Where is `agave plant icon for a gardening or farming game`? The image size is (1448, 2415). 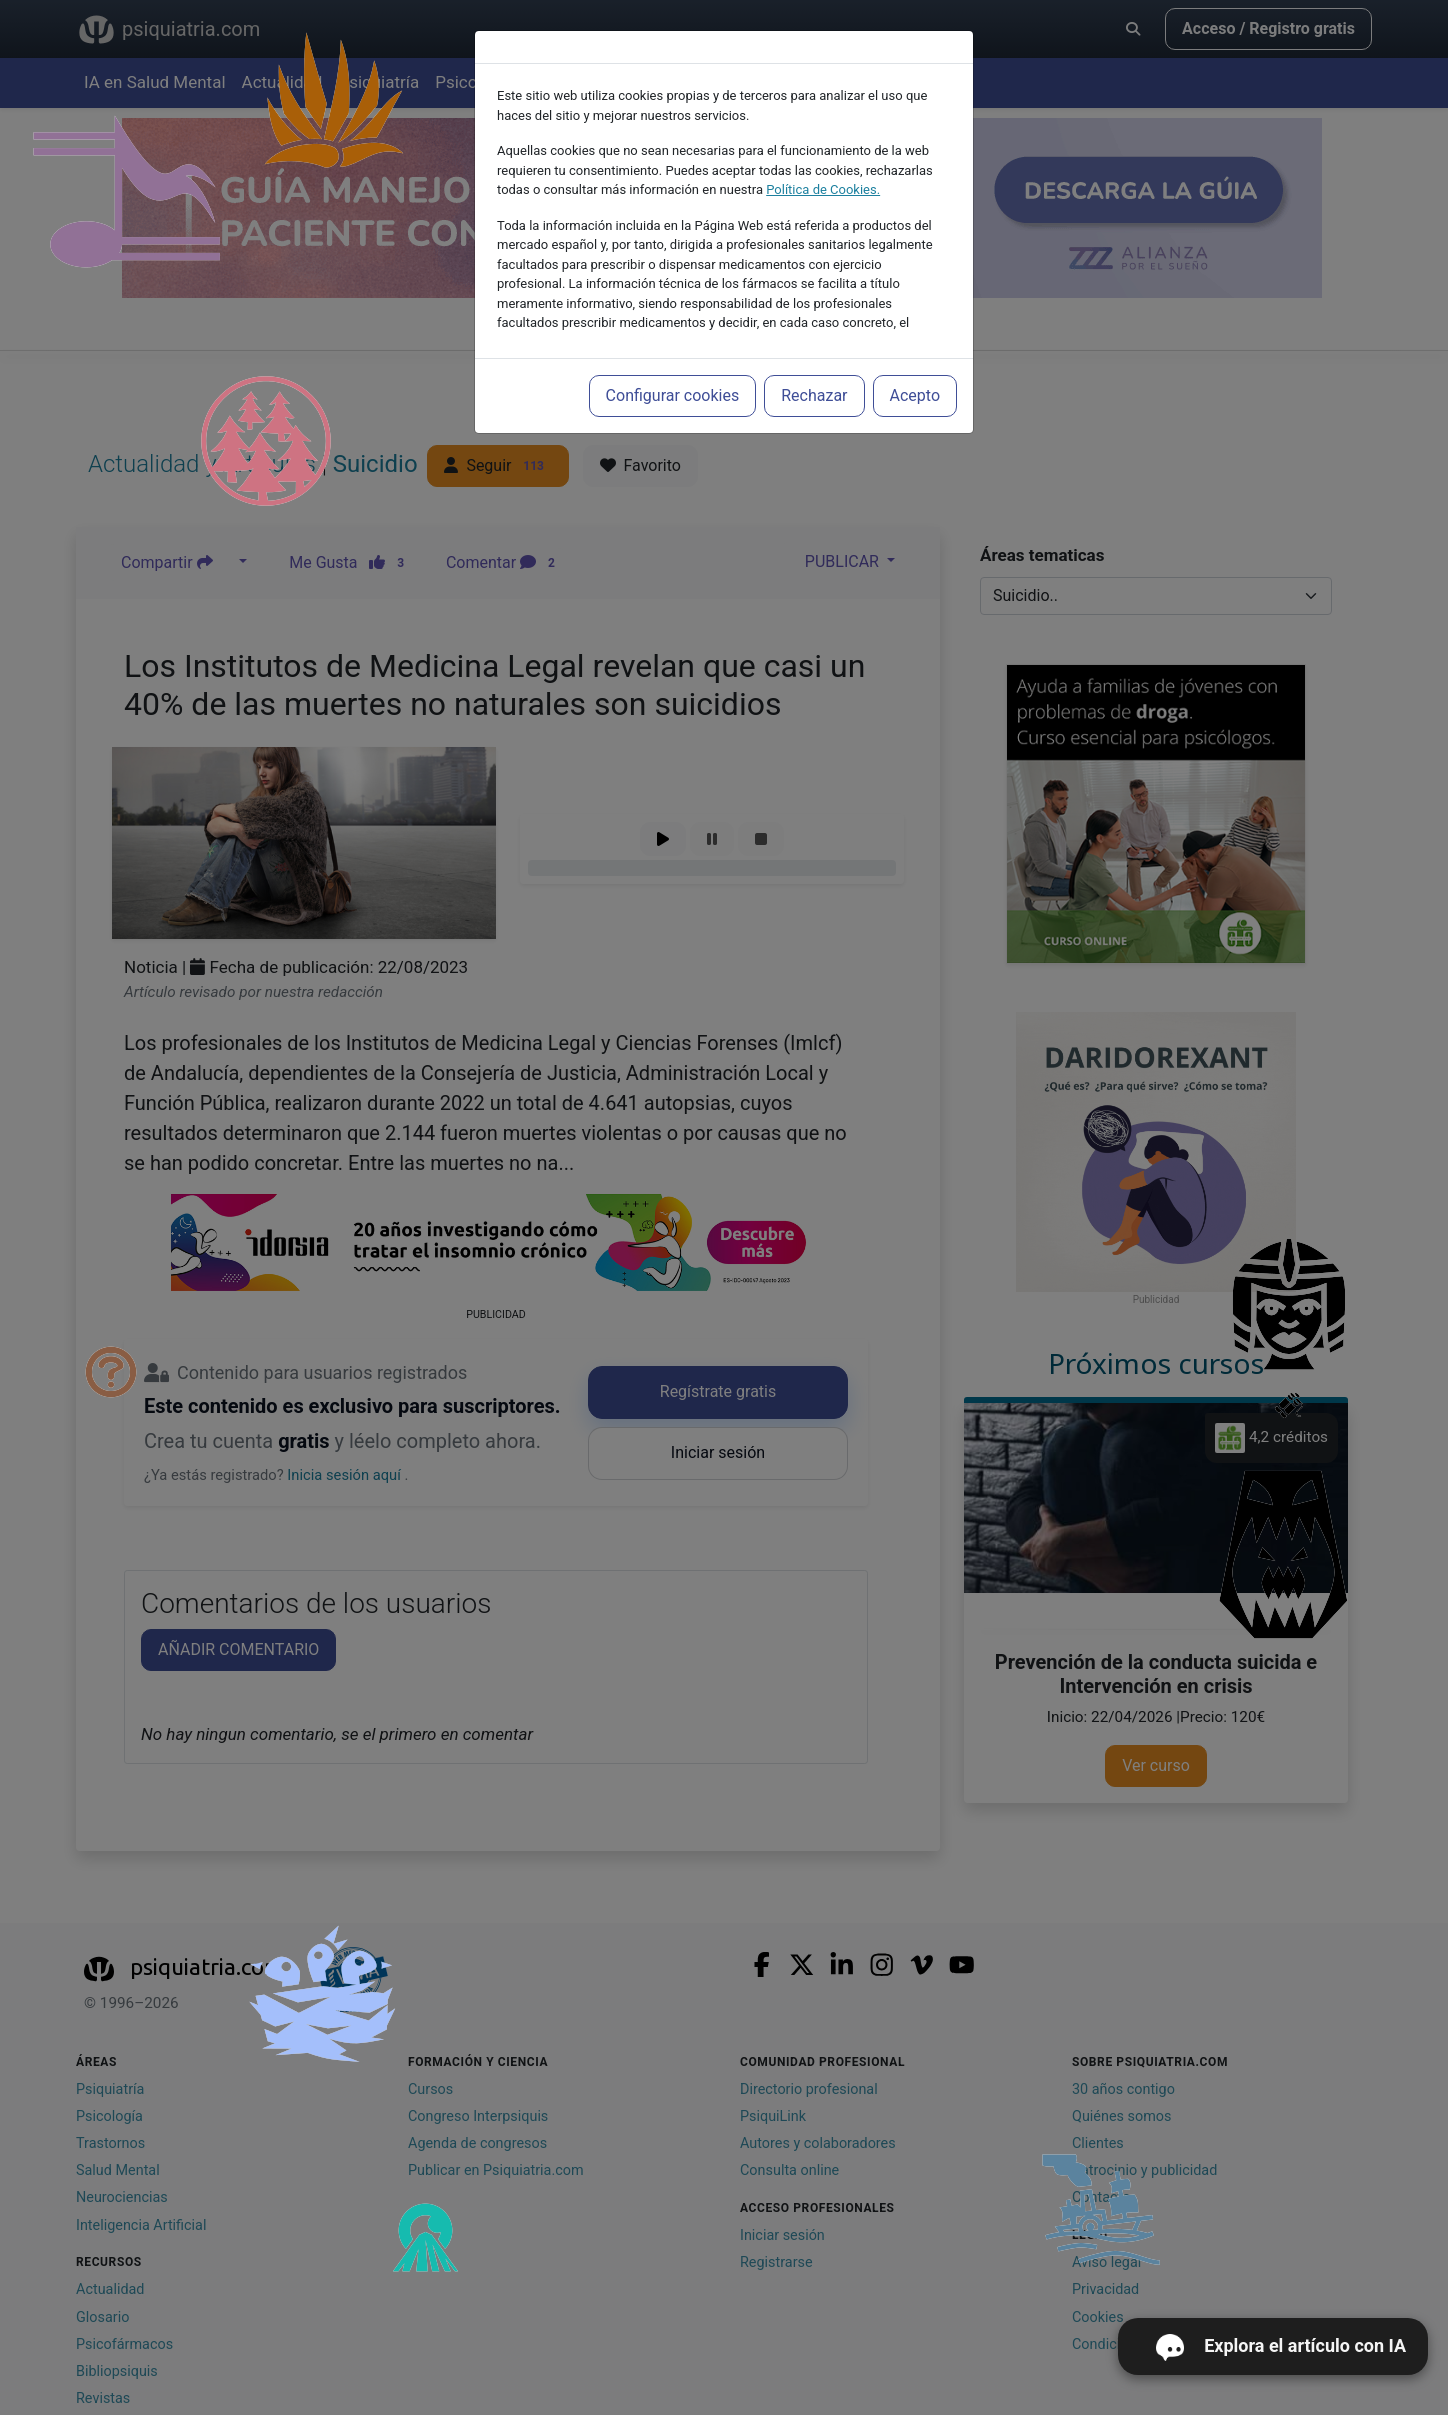
agave plant icon for a gardening or farming game is located at coordinates (334, 100).